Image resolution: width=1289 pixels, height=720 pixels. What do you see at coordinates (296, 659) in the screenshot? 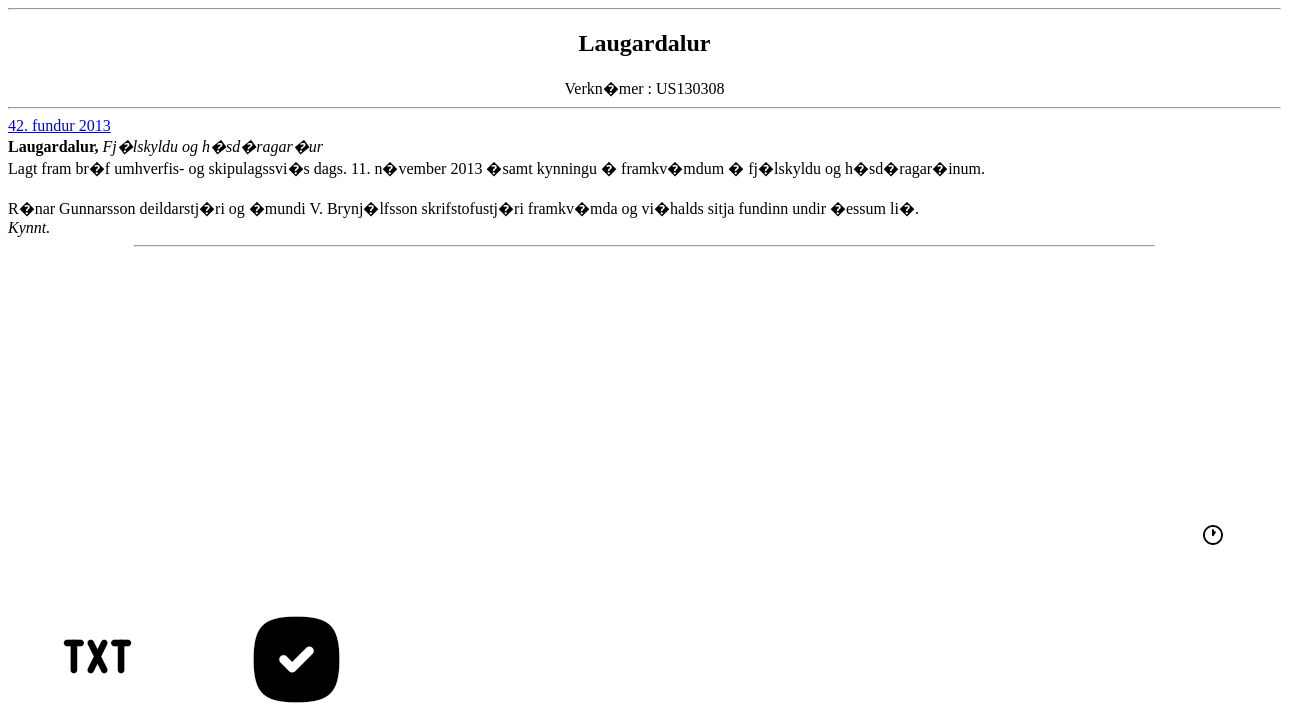
I see `mark task as complete` at bounding box center [296, 659].